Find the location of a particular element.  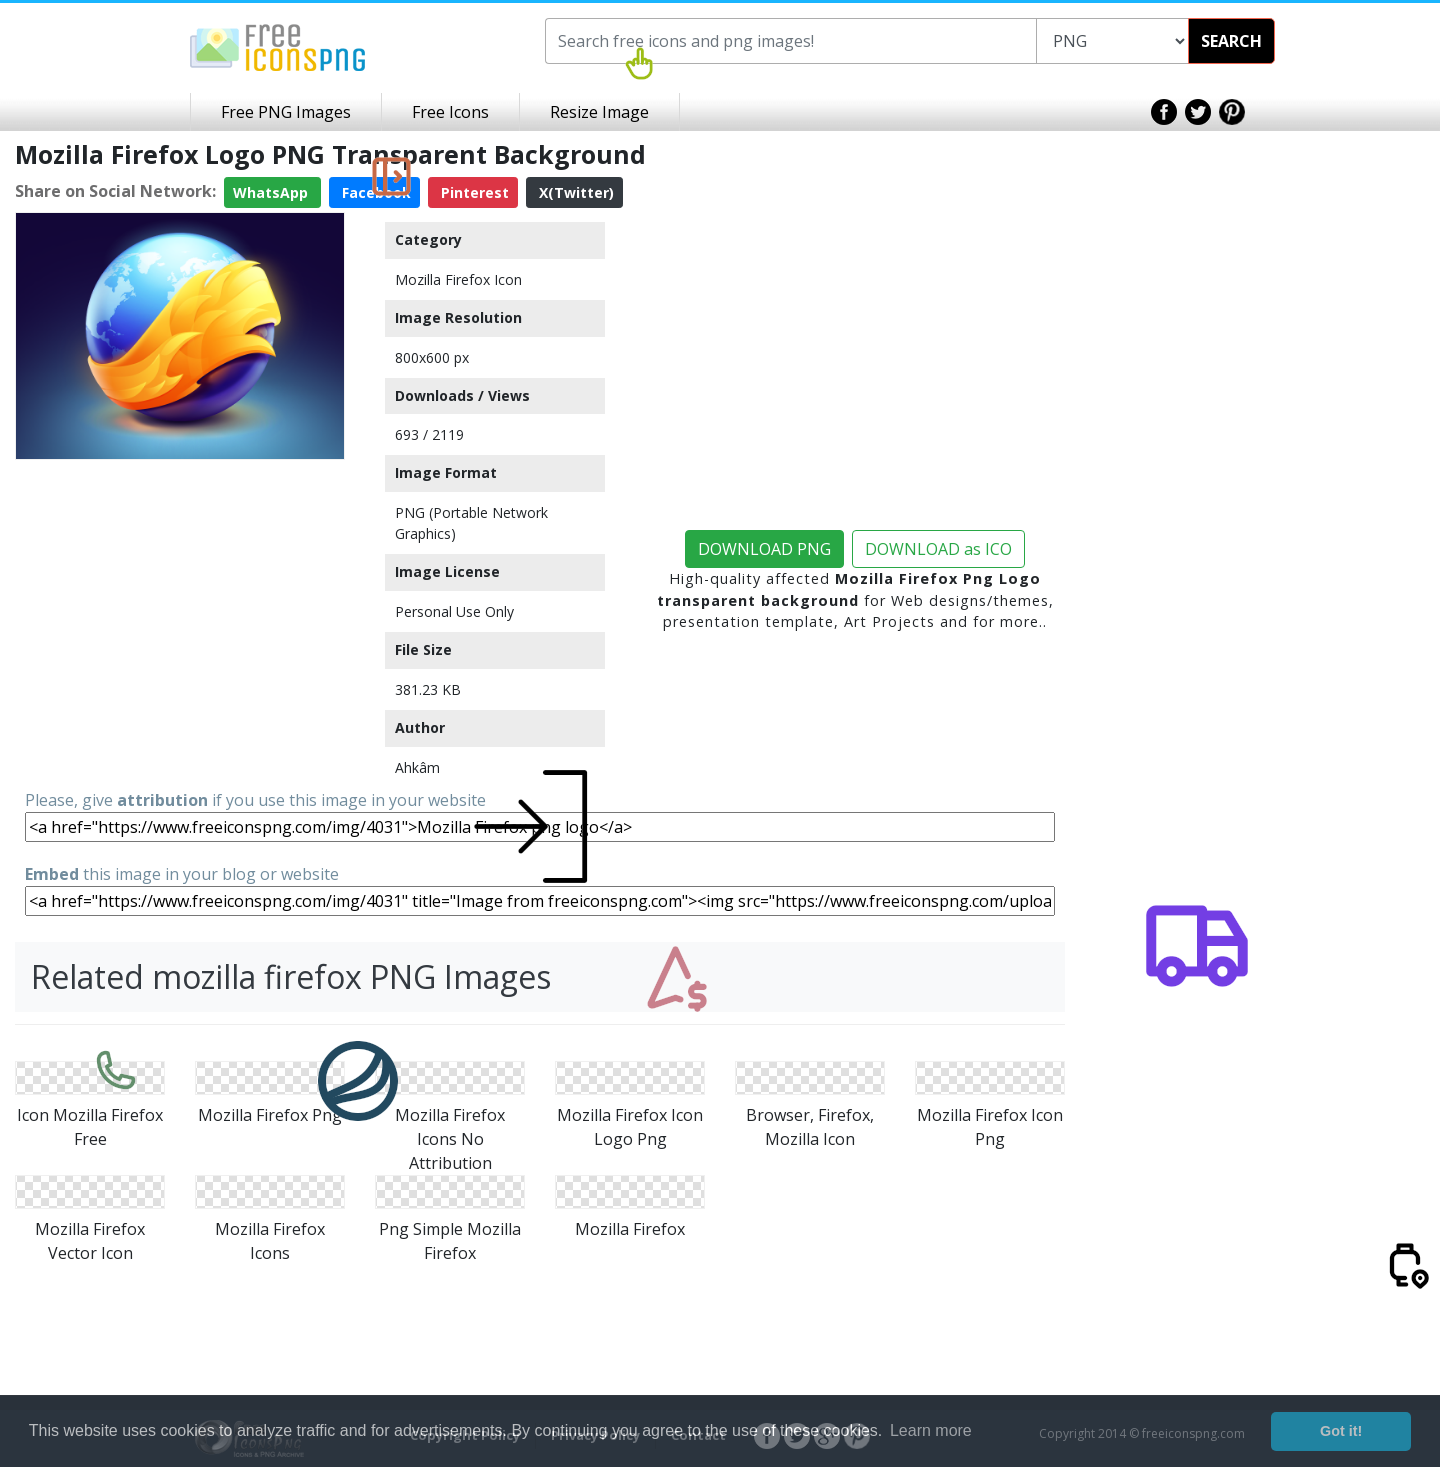

sign in to your account is located at coordinates (540, 826).